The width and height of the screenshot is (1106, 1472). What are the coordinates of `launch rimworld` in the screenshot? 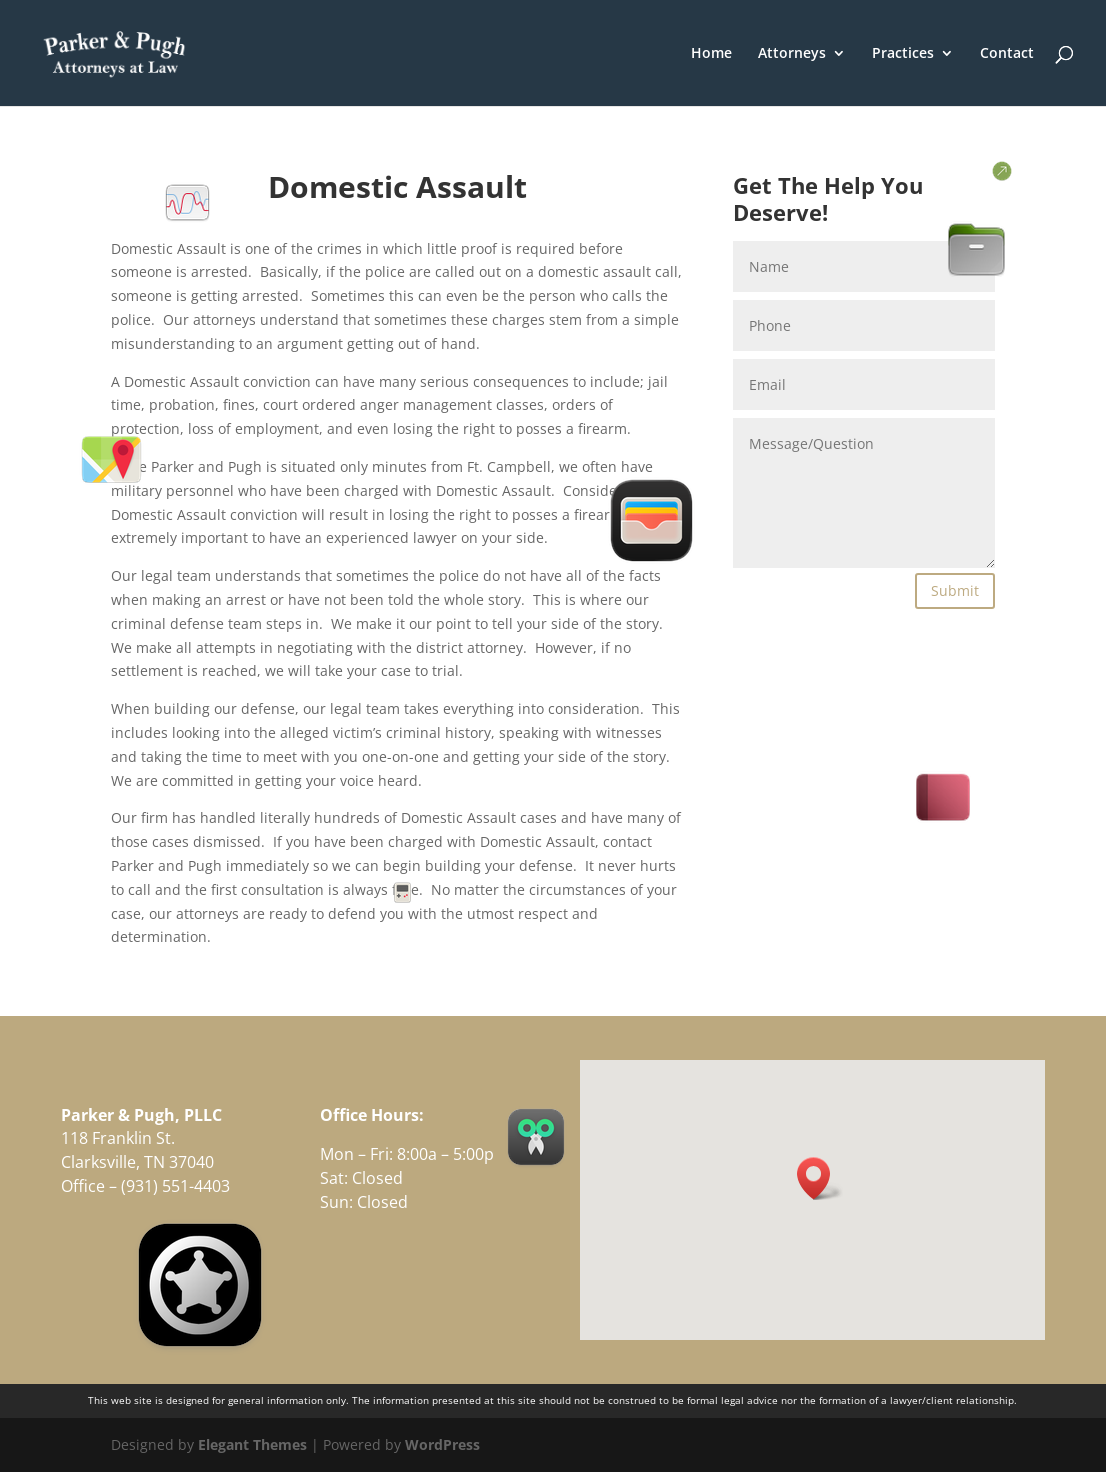 It's located at (200, 1285).